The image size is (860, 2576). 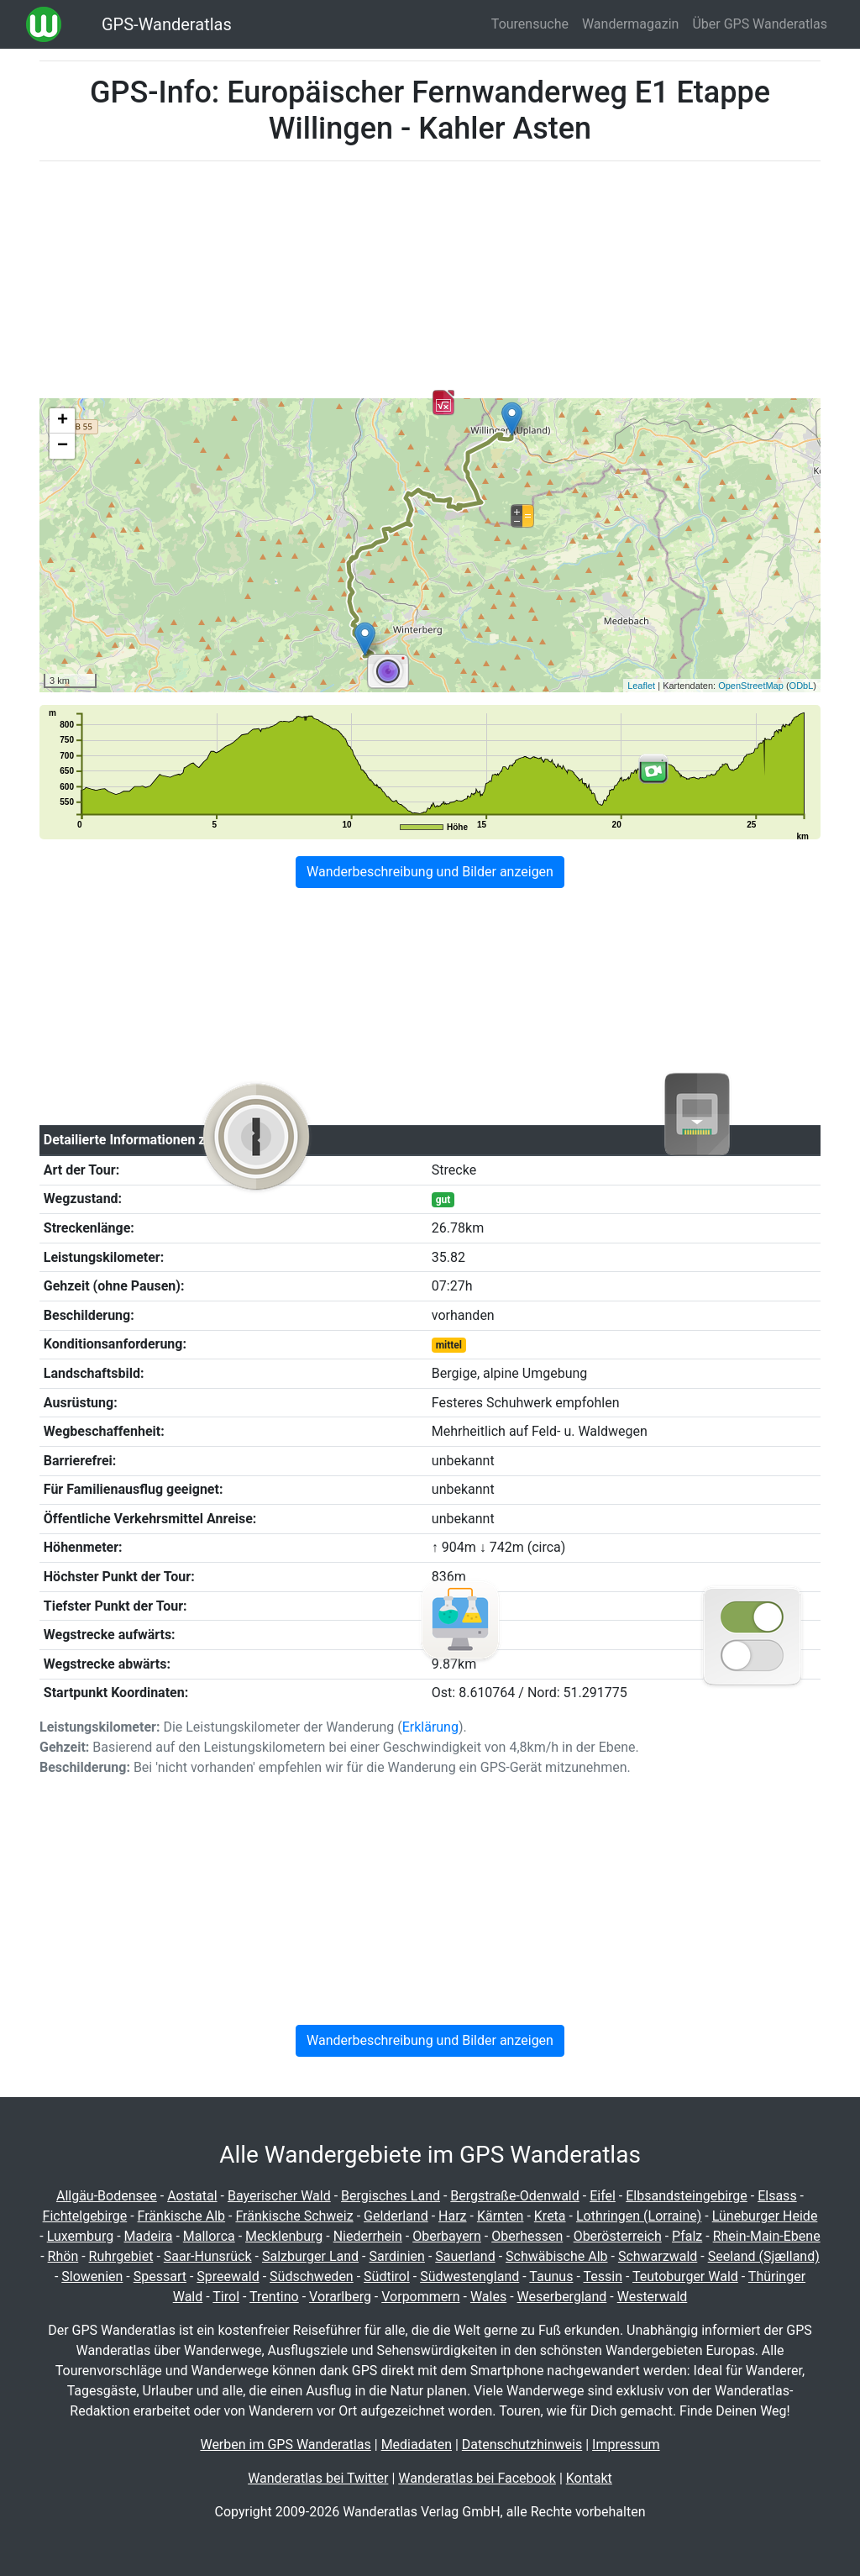 I want to click on open libreoffice math equation editor, so click(x=443, y=402).